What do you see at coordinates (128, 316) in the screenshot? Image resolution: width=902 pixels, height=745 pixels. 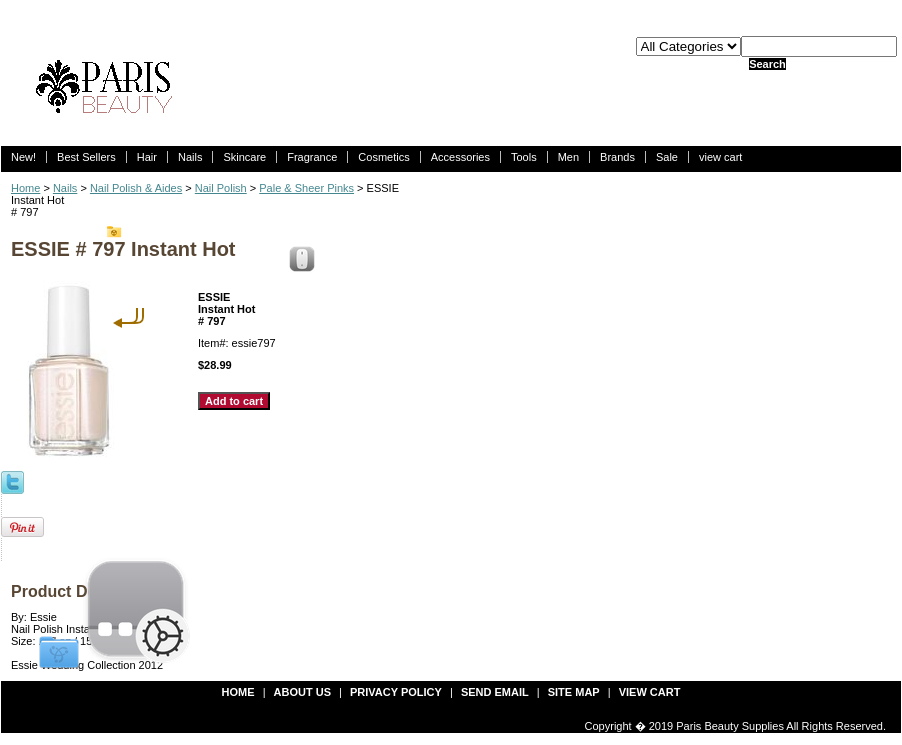 I see `reply to all recipients of an email` at bounding box center [128, 316].